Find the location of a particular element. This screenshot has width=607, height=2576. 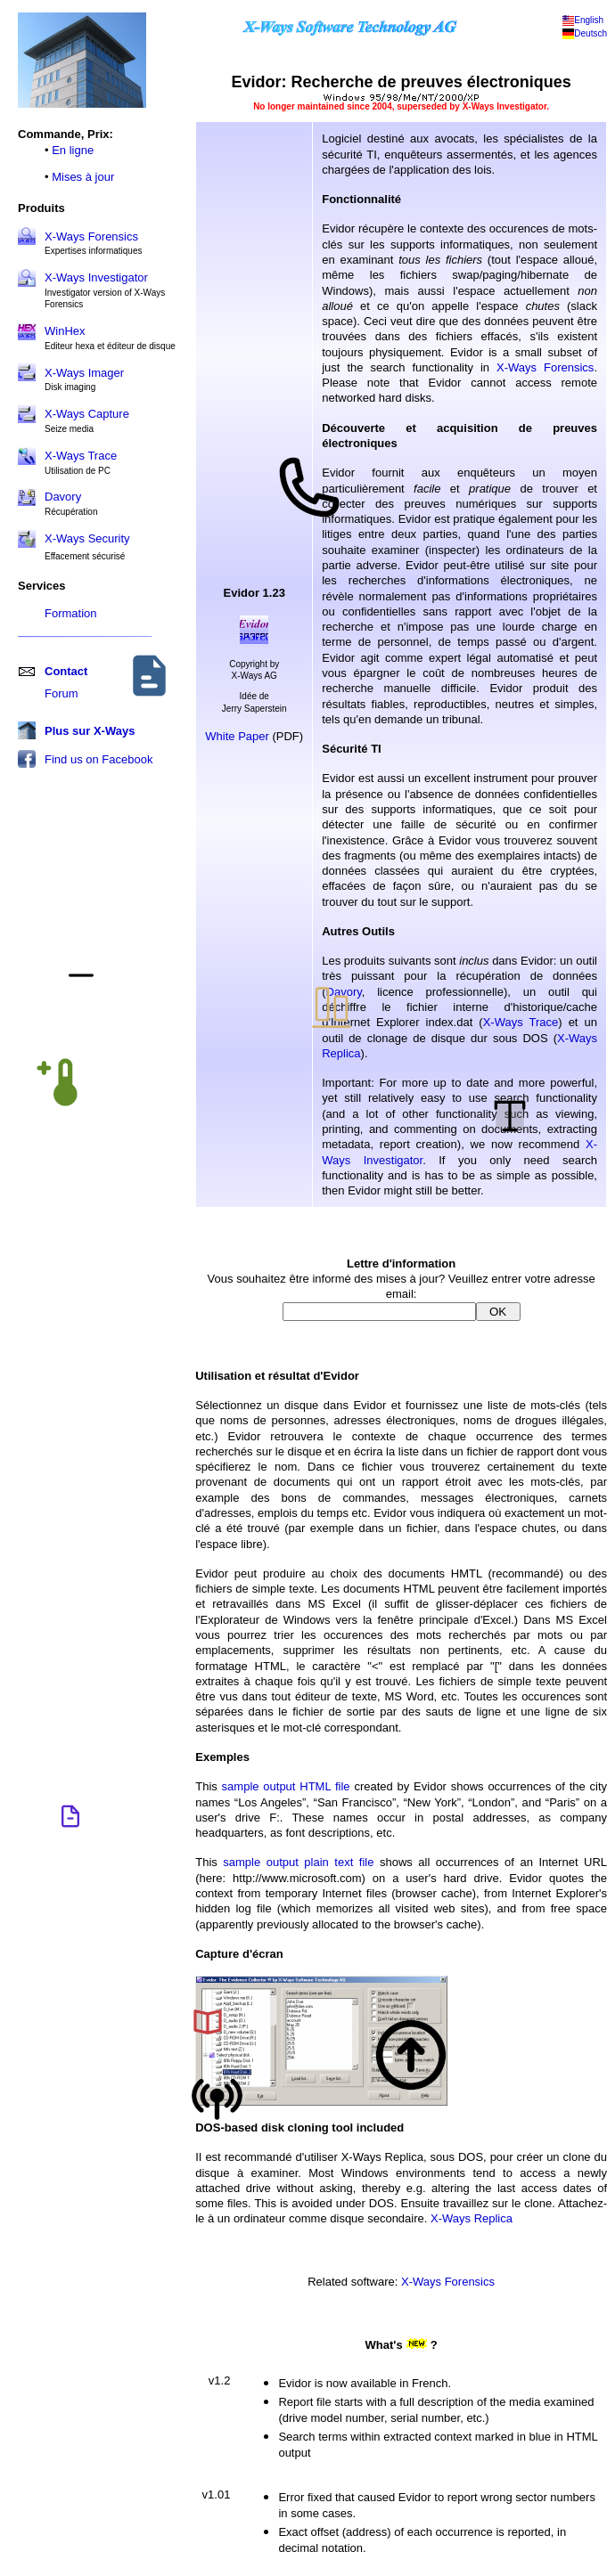

format text or change font style is located at coordinates (510, 1116).